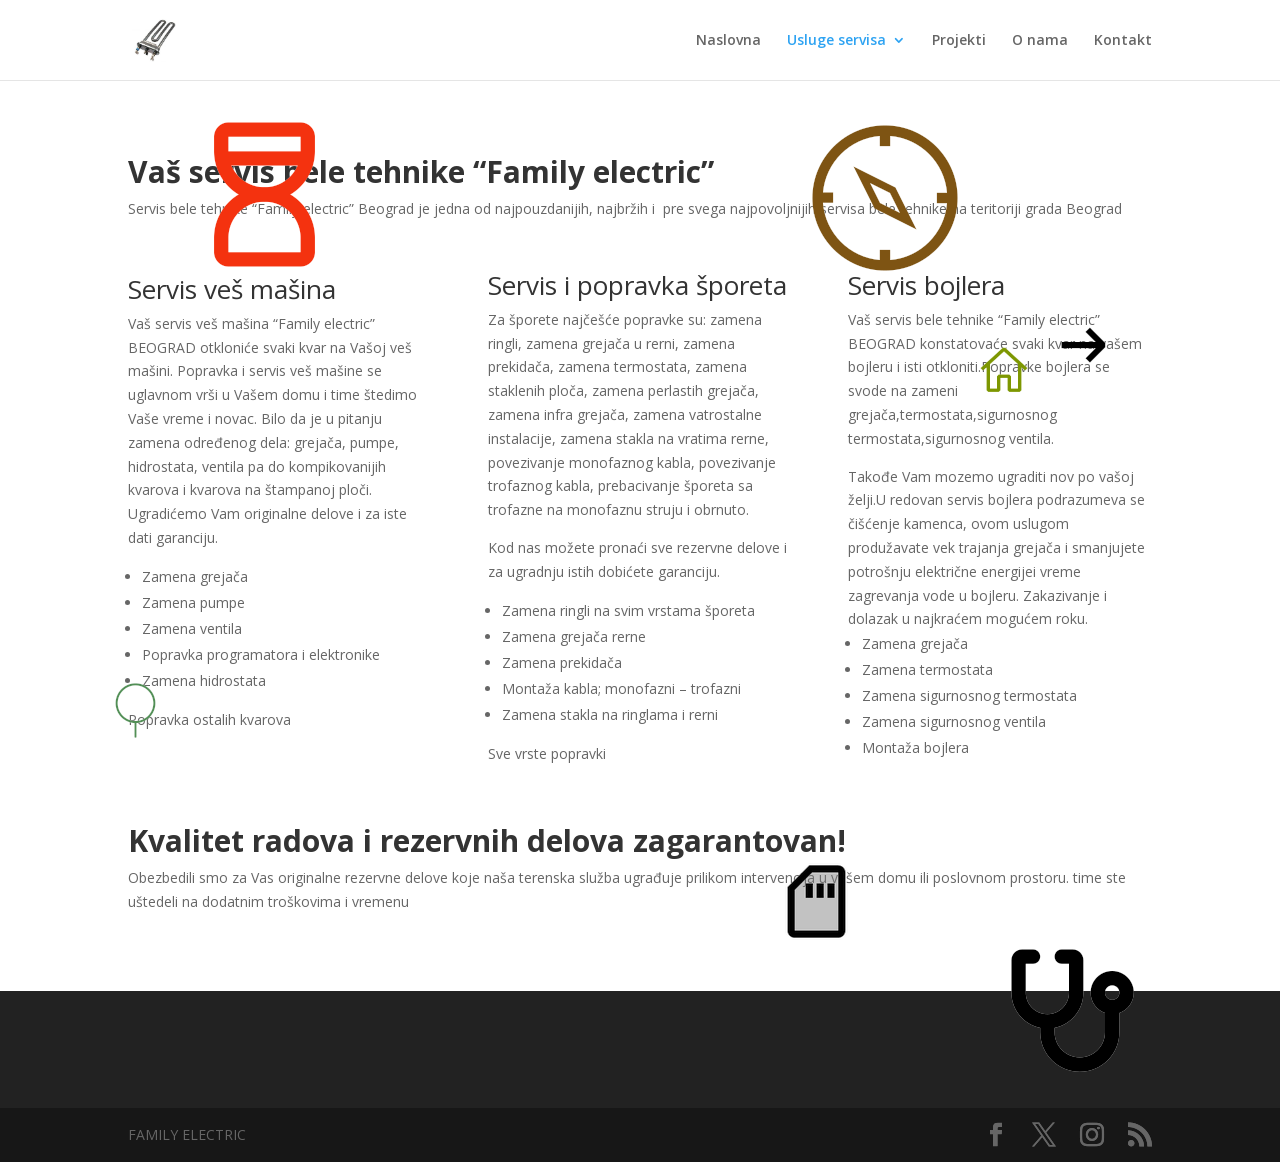 Image resolution: width=1280 pixels, height=1162 pixels. Describe the element at coordinates (264, 194) in the screenshot. I see `indicates a process just started with most time remaining` at that location.